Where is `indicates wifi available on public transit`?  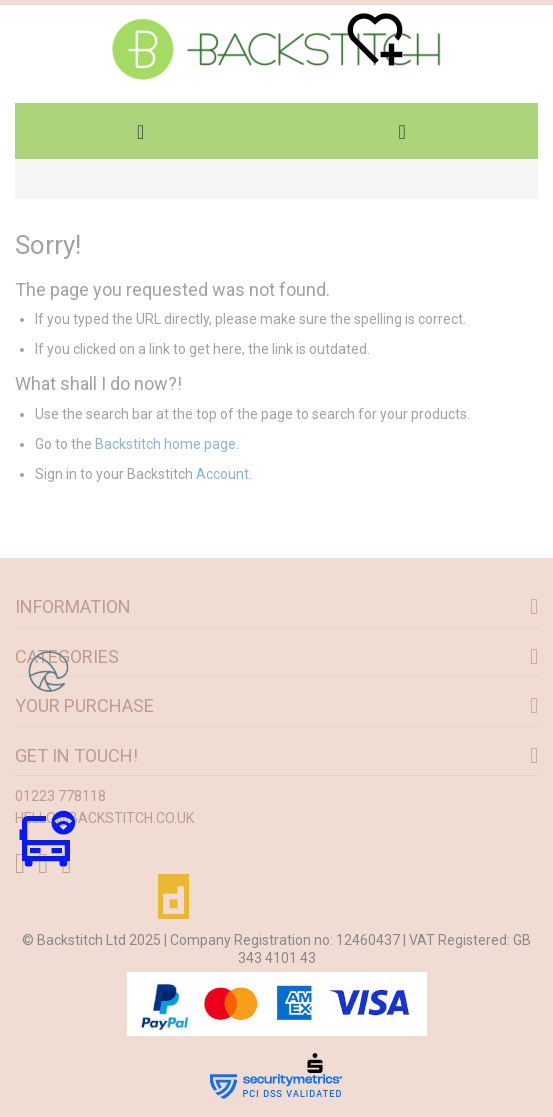
indicates wifi available on public transit is located at coordinates (46, 840).